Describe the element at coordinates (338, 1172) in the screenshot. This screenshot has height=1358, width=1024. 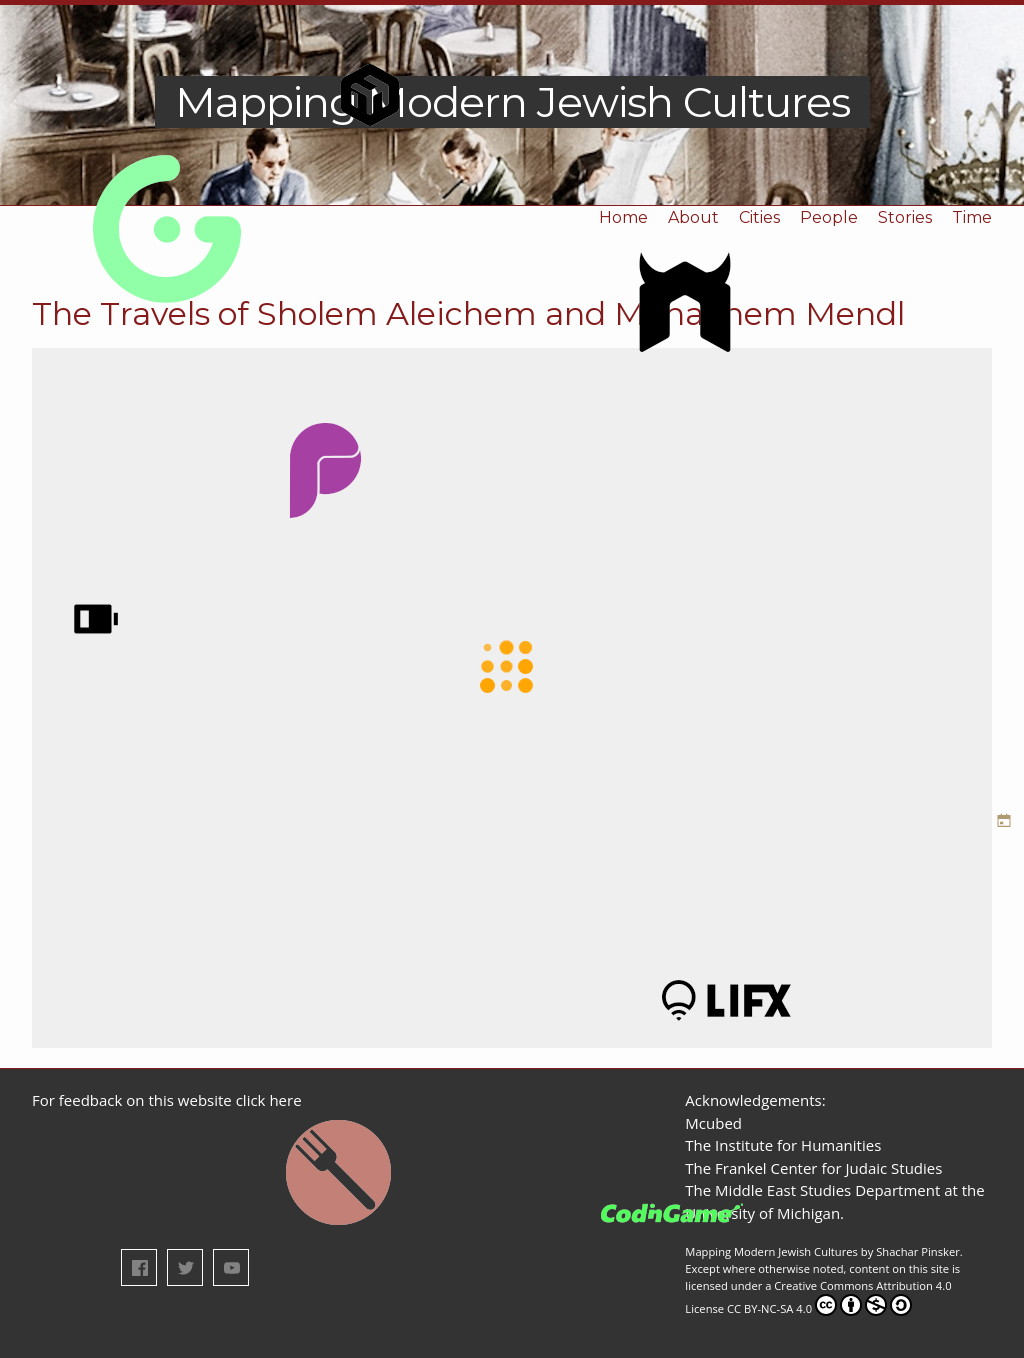
I see `visit Greasy Fork website` at that location.